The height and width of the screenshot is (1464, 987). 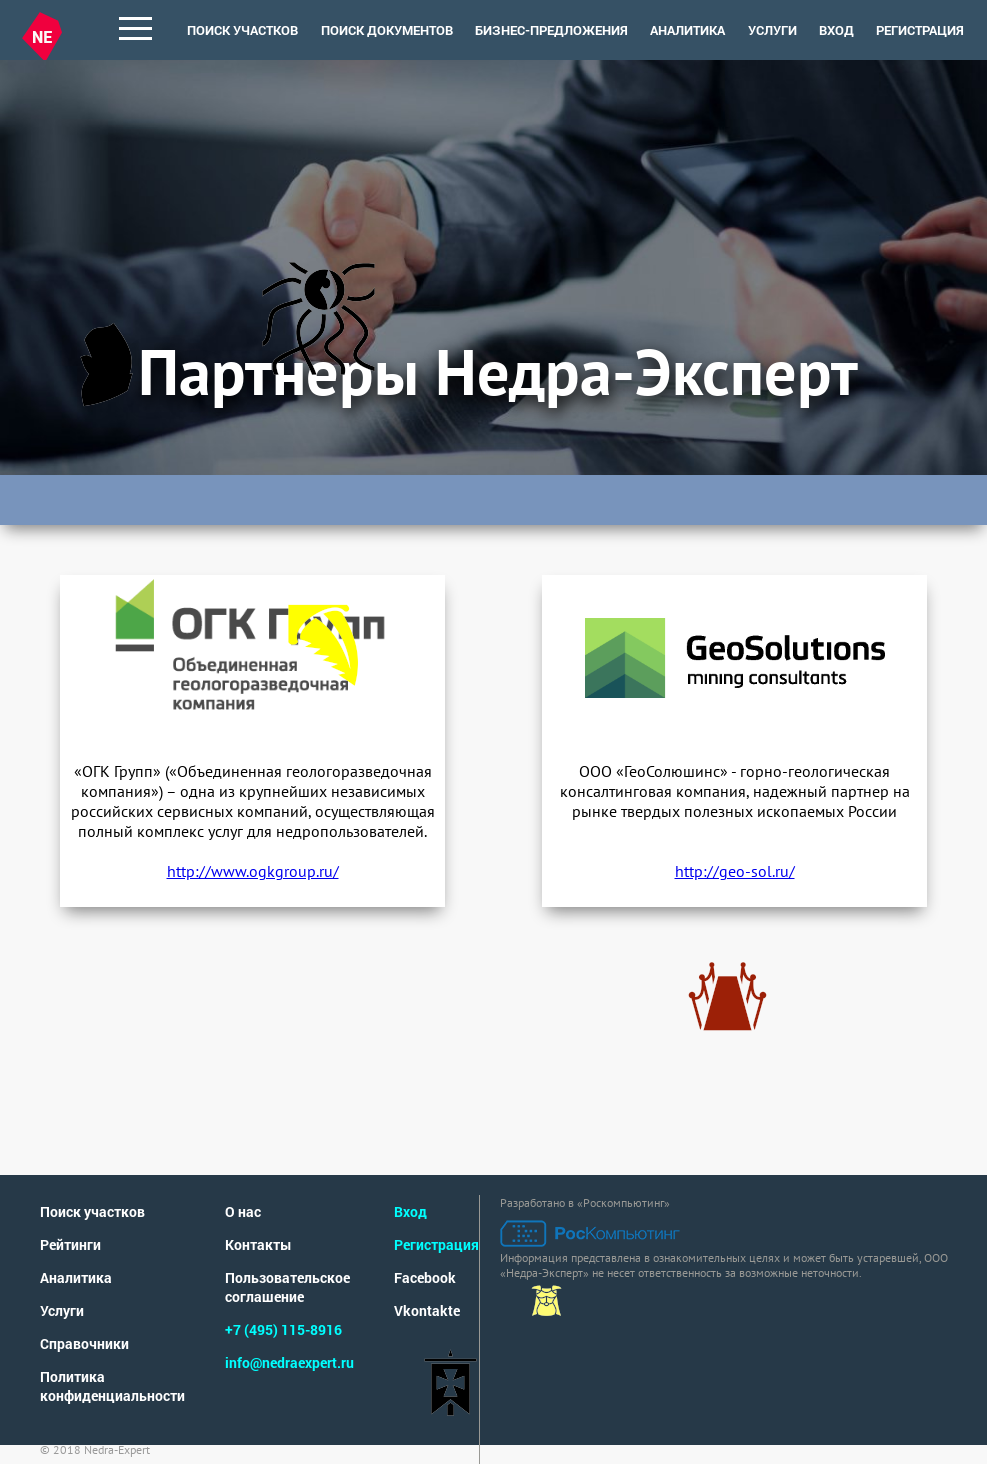 I want to click on view guild or clan banner, so click(x=450, y=1382).